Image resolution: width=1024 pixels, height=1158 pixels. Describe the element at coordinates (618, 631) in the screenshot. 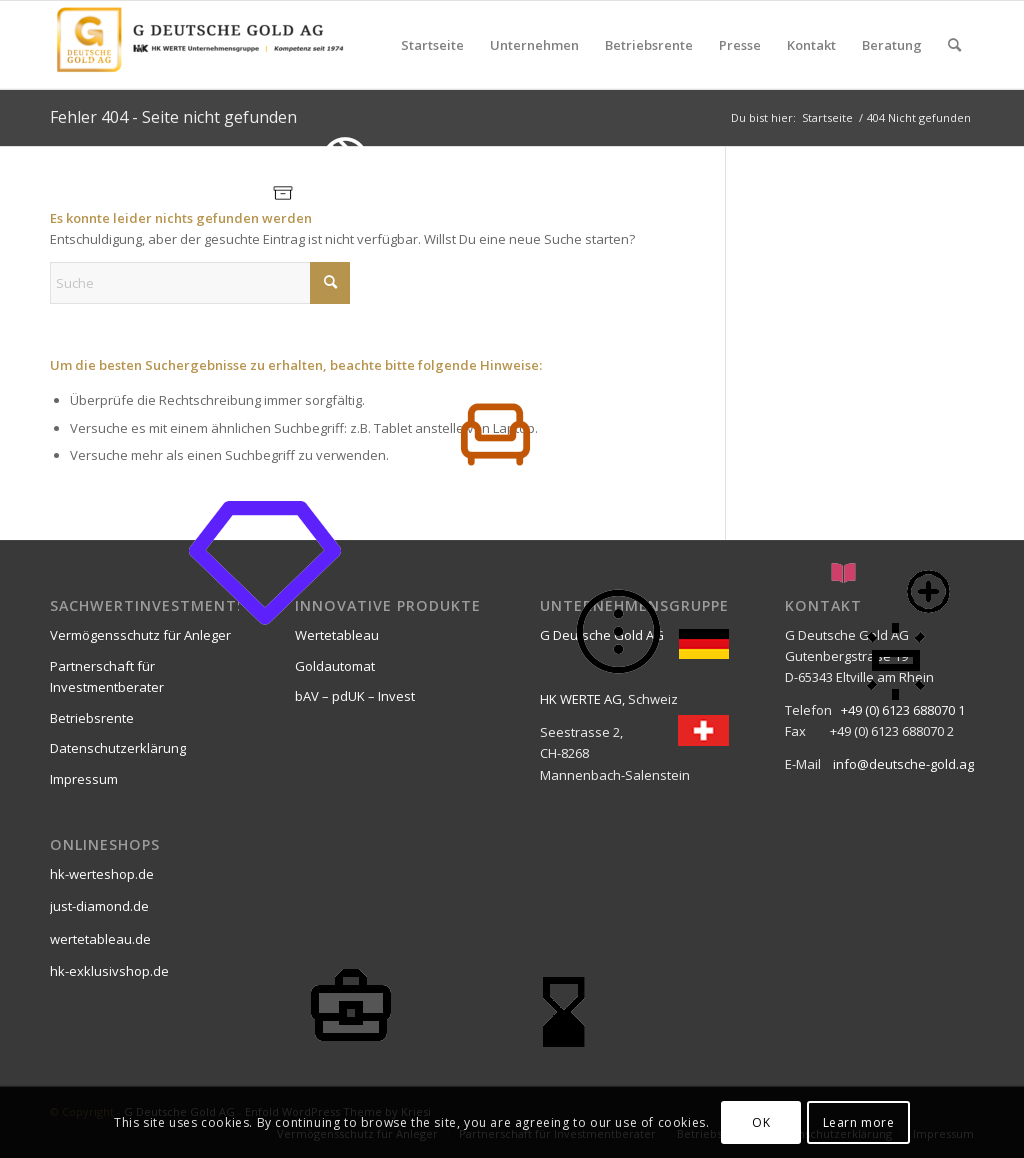

I see `open more options menu` at that location.